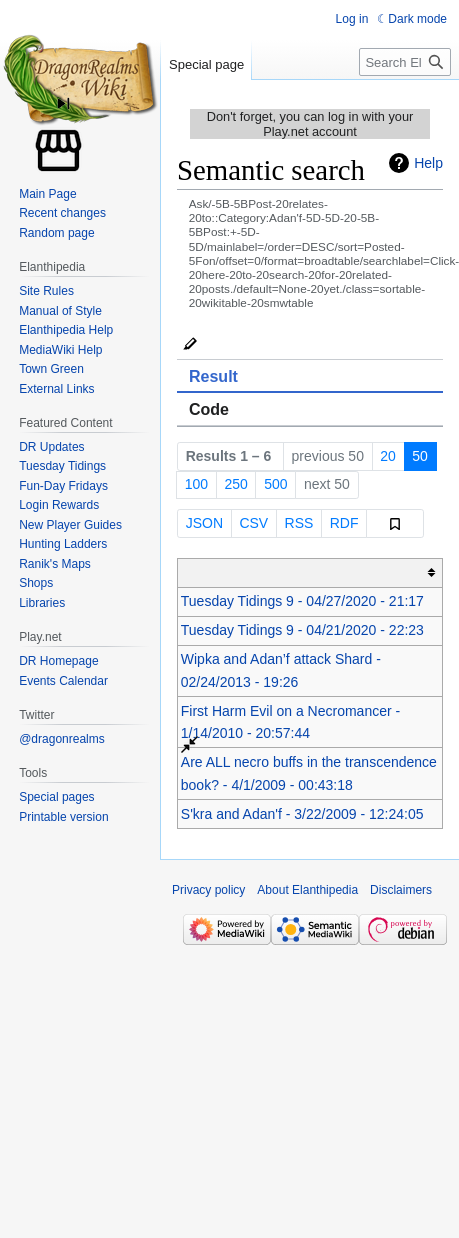  I want to click on skip to the next track or video, so click(63, 103).